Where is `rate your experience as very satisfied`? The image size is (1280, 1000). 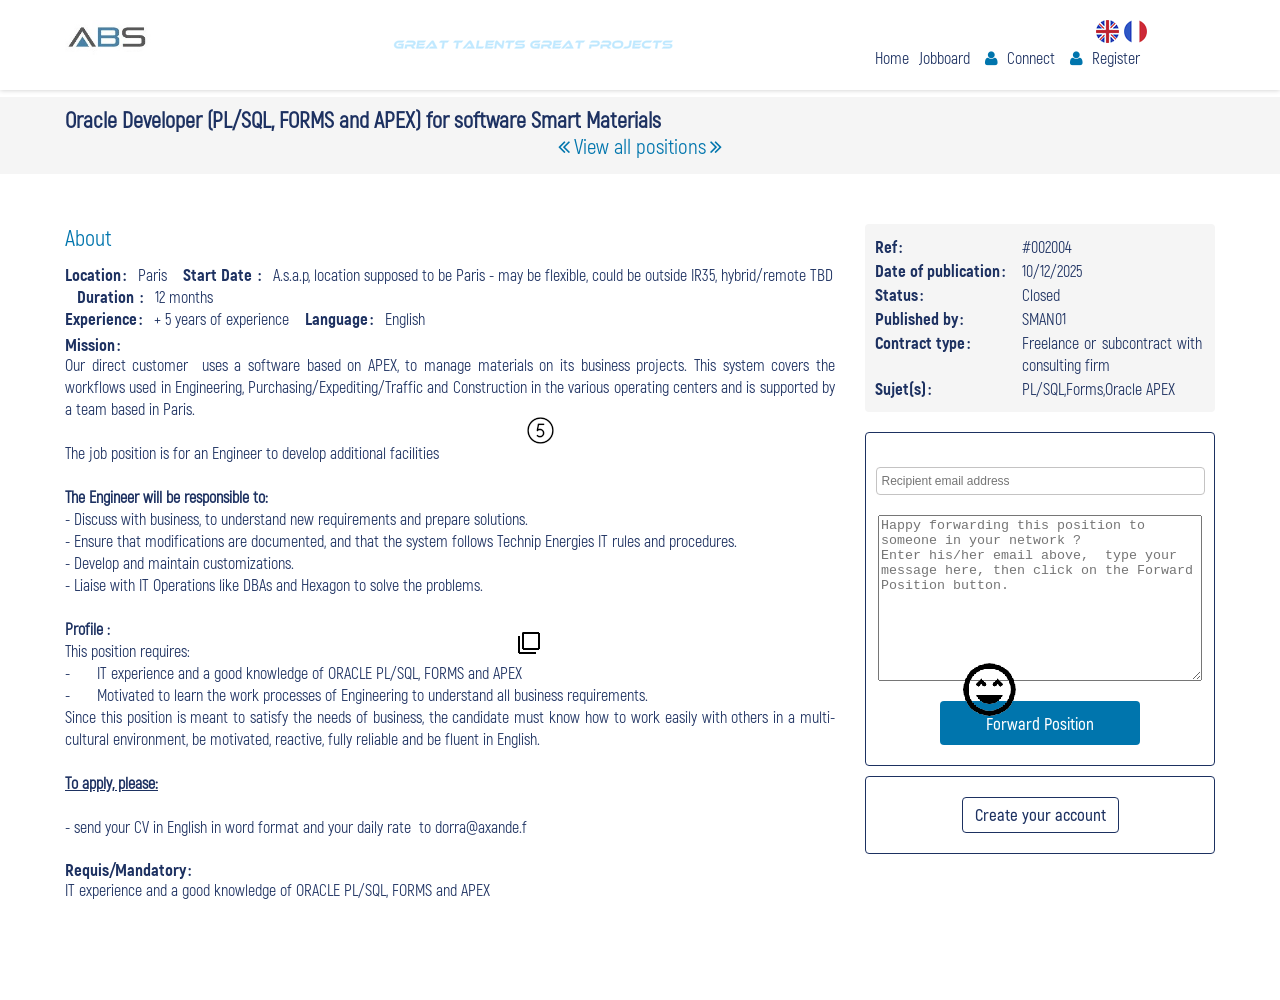
rate your experience as very satisfied is located at coordinates (989, 689).